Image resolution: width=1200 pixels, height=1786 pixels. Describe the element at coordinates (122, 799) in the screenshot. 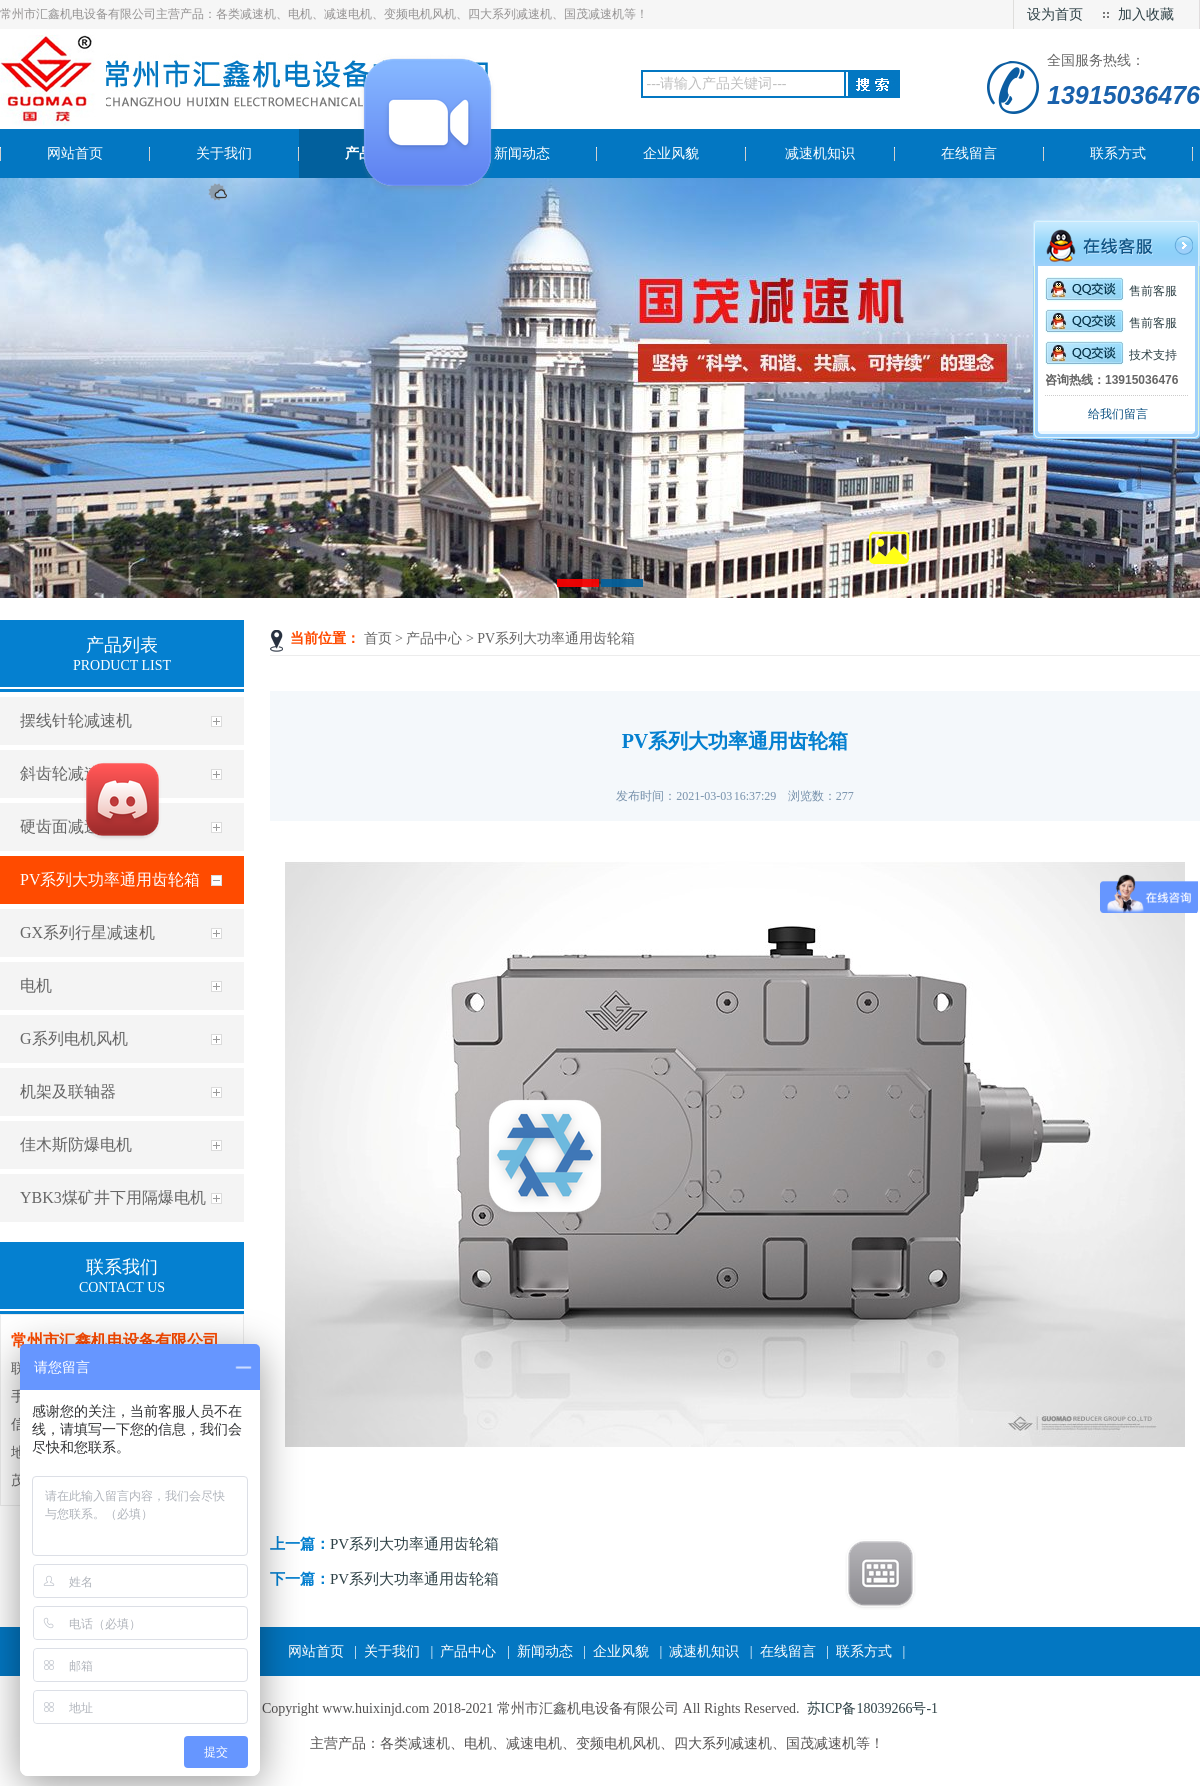

I see `open lightcord messaging app` at that location.